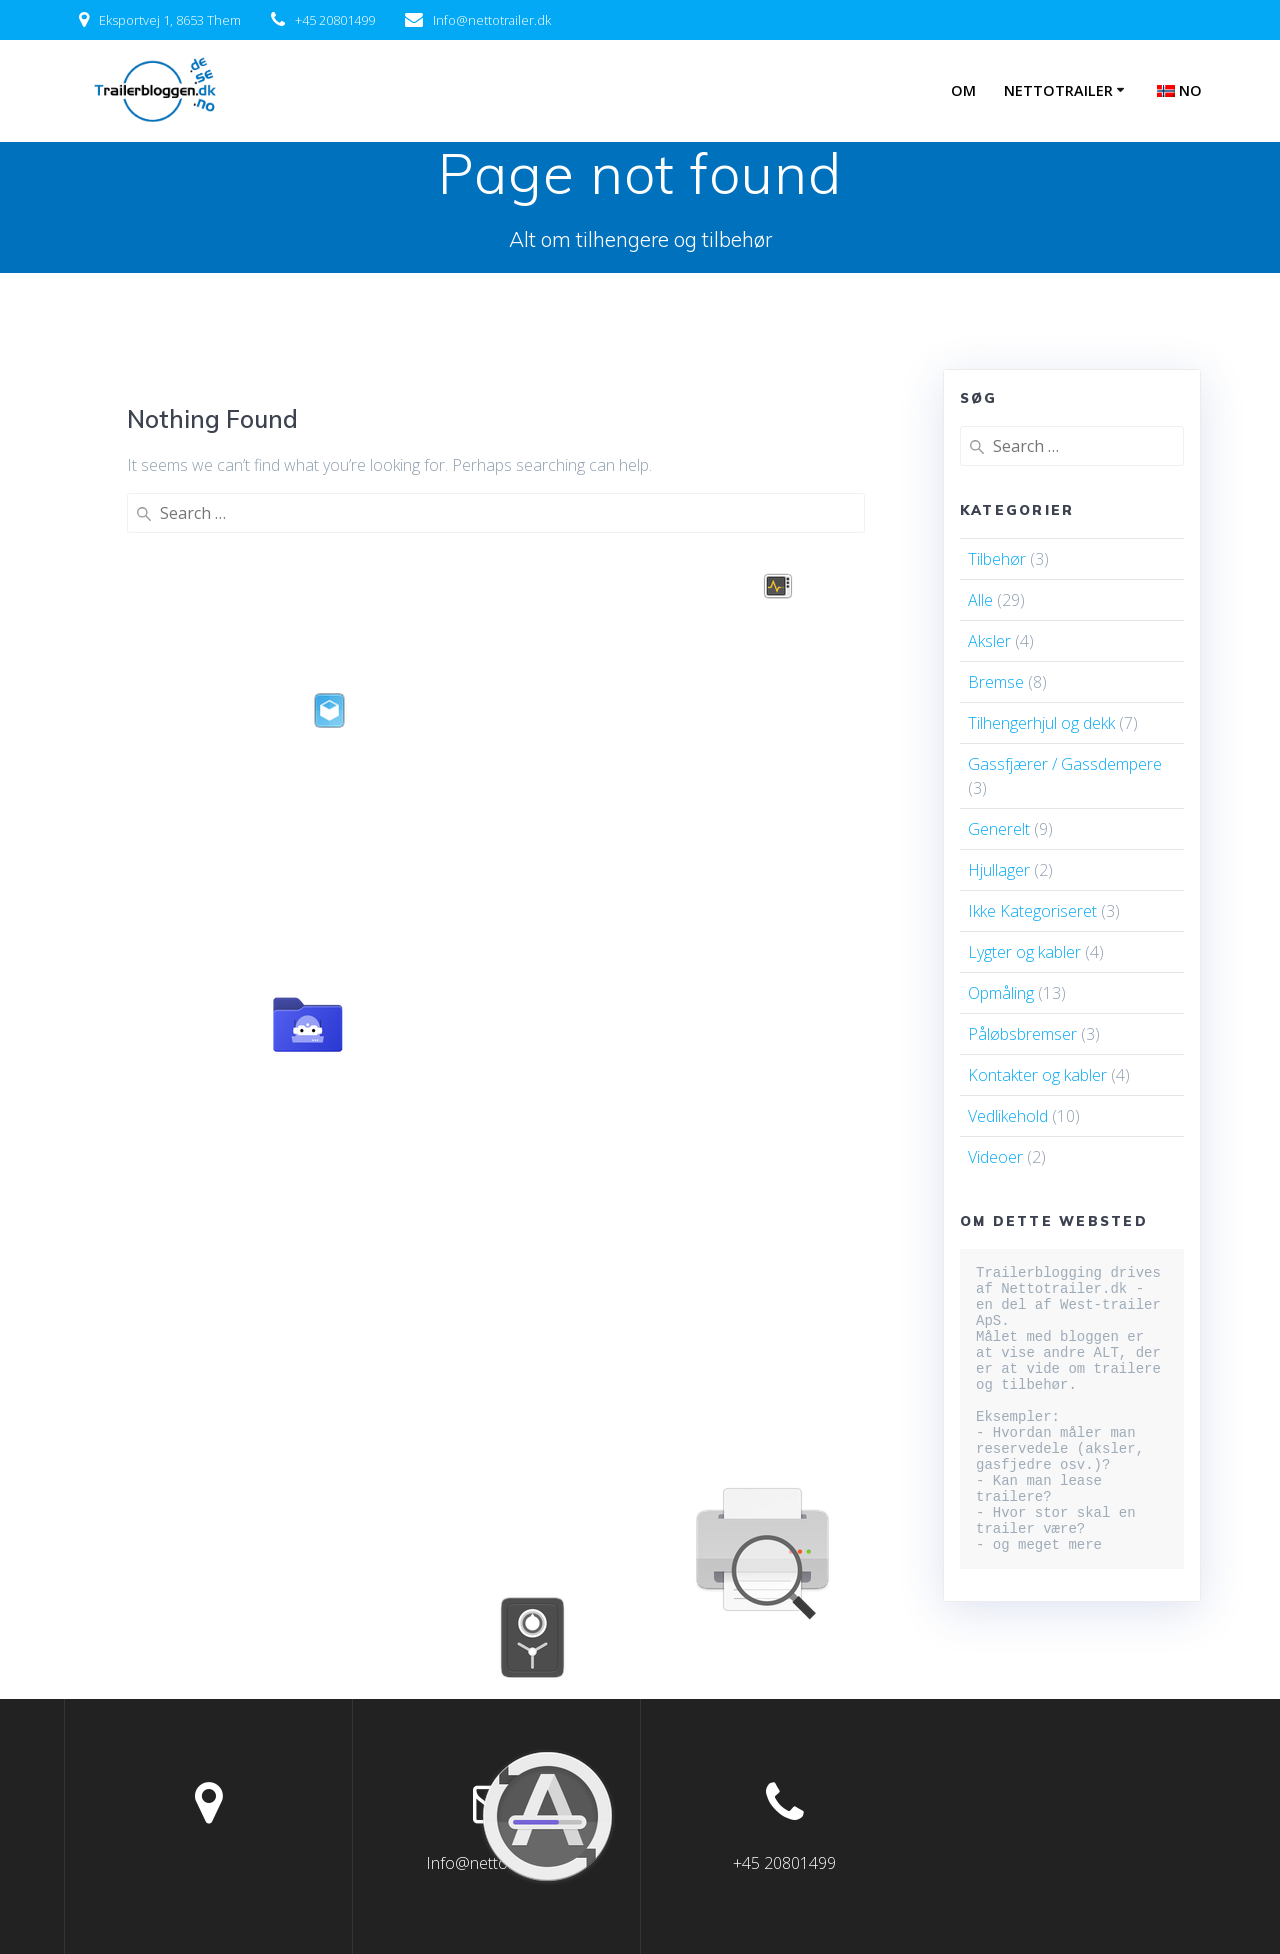 This screenshot has width=1280, height=1954. I want to click on open system monitor to view CPU and memory usage, so click(778, 586).